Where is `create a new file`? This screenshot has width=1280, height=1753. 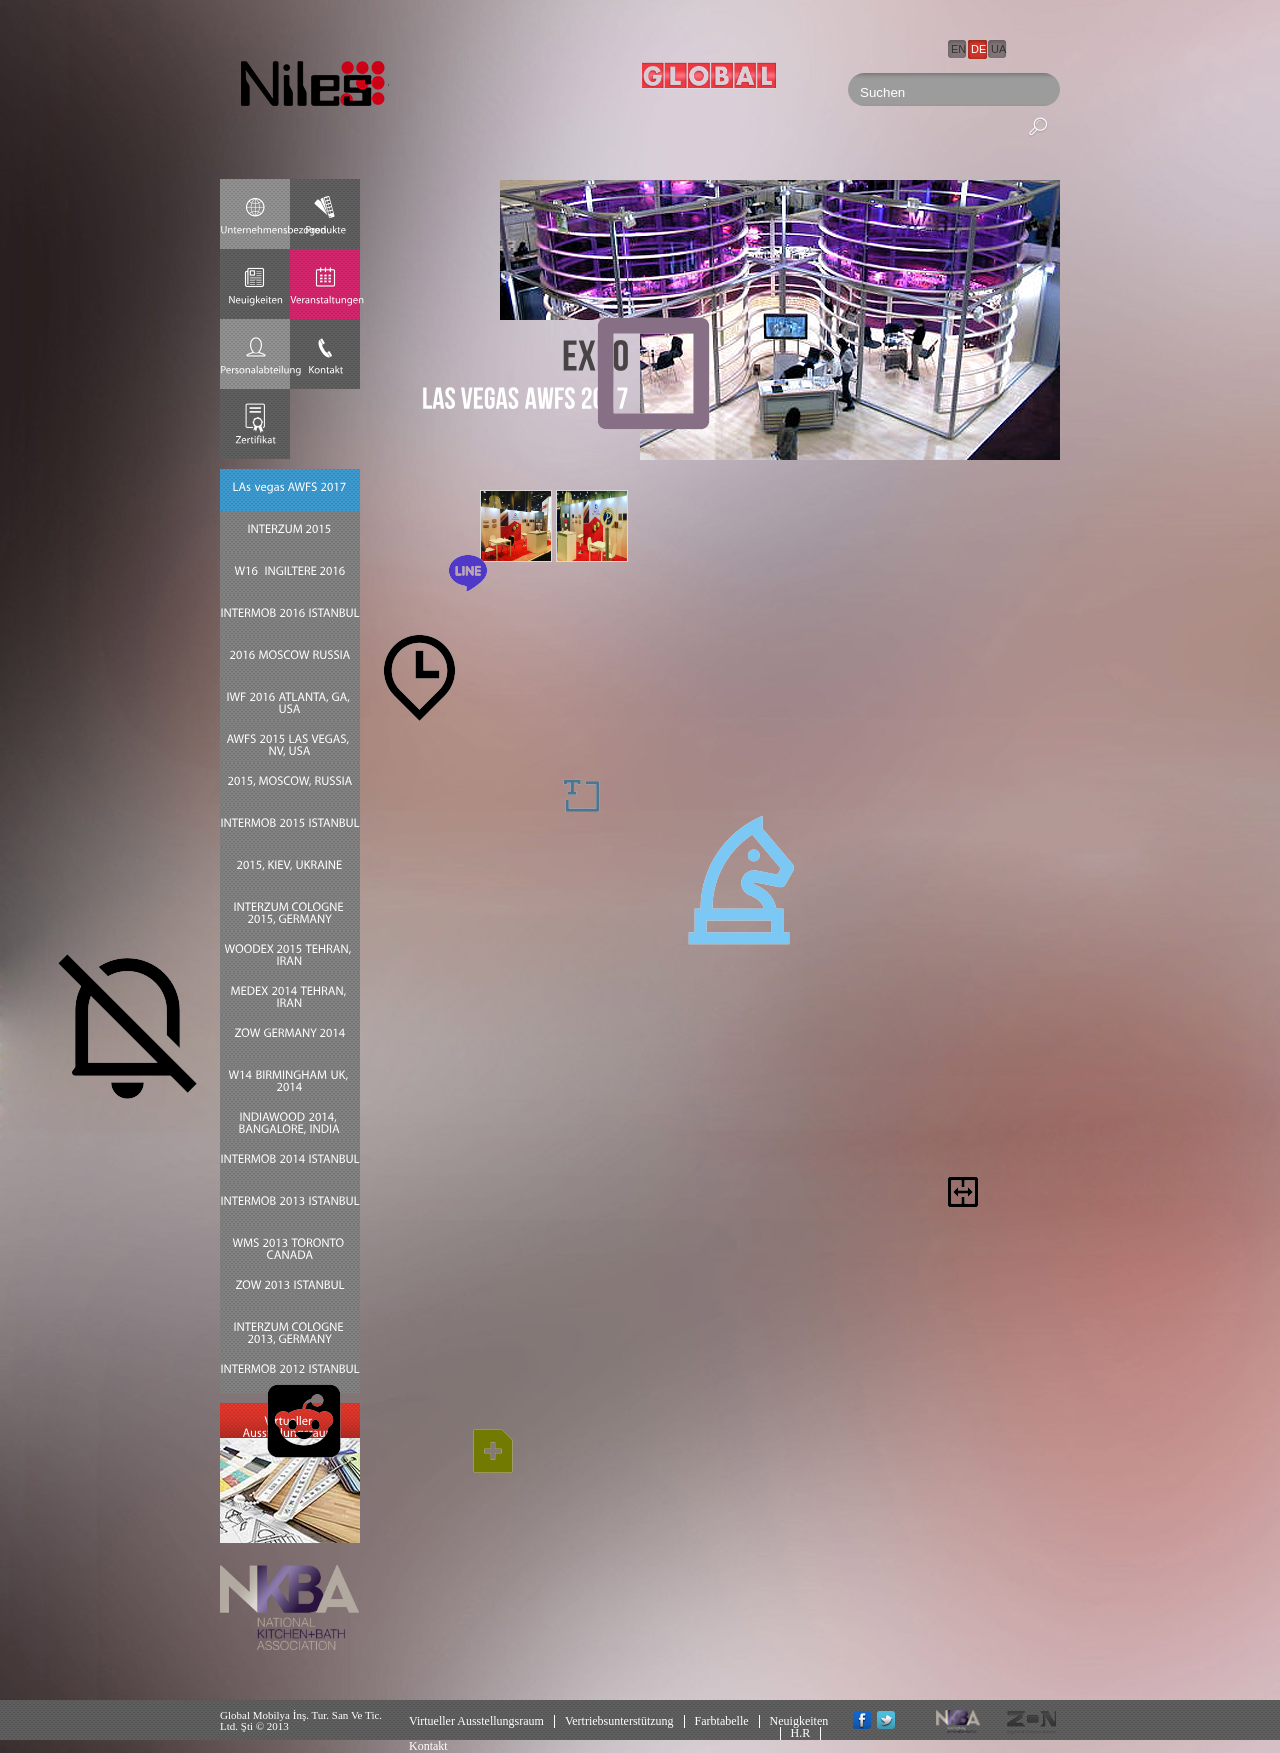
create a new file is located at coordinates (493, 1451).